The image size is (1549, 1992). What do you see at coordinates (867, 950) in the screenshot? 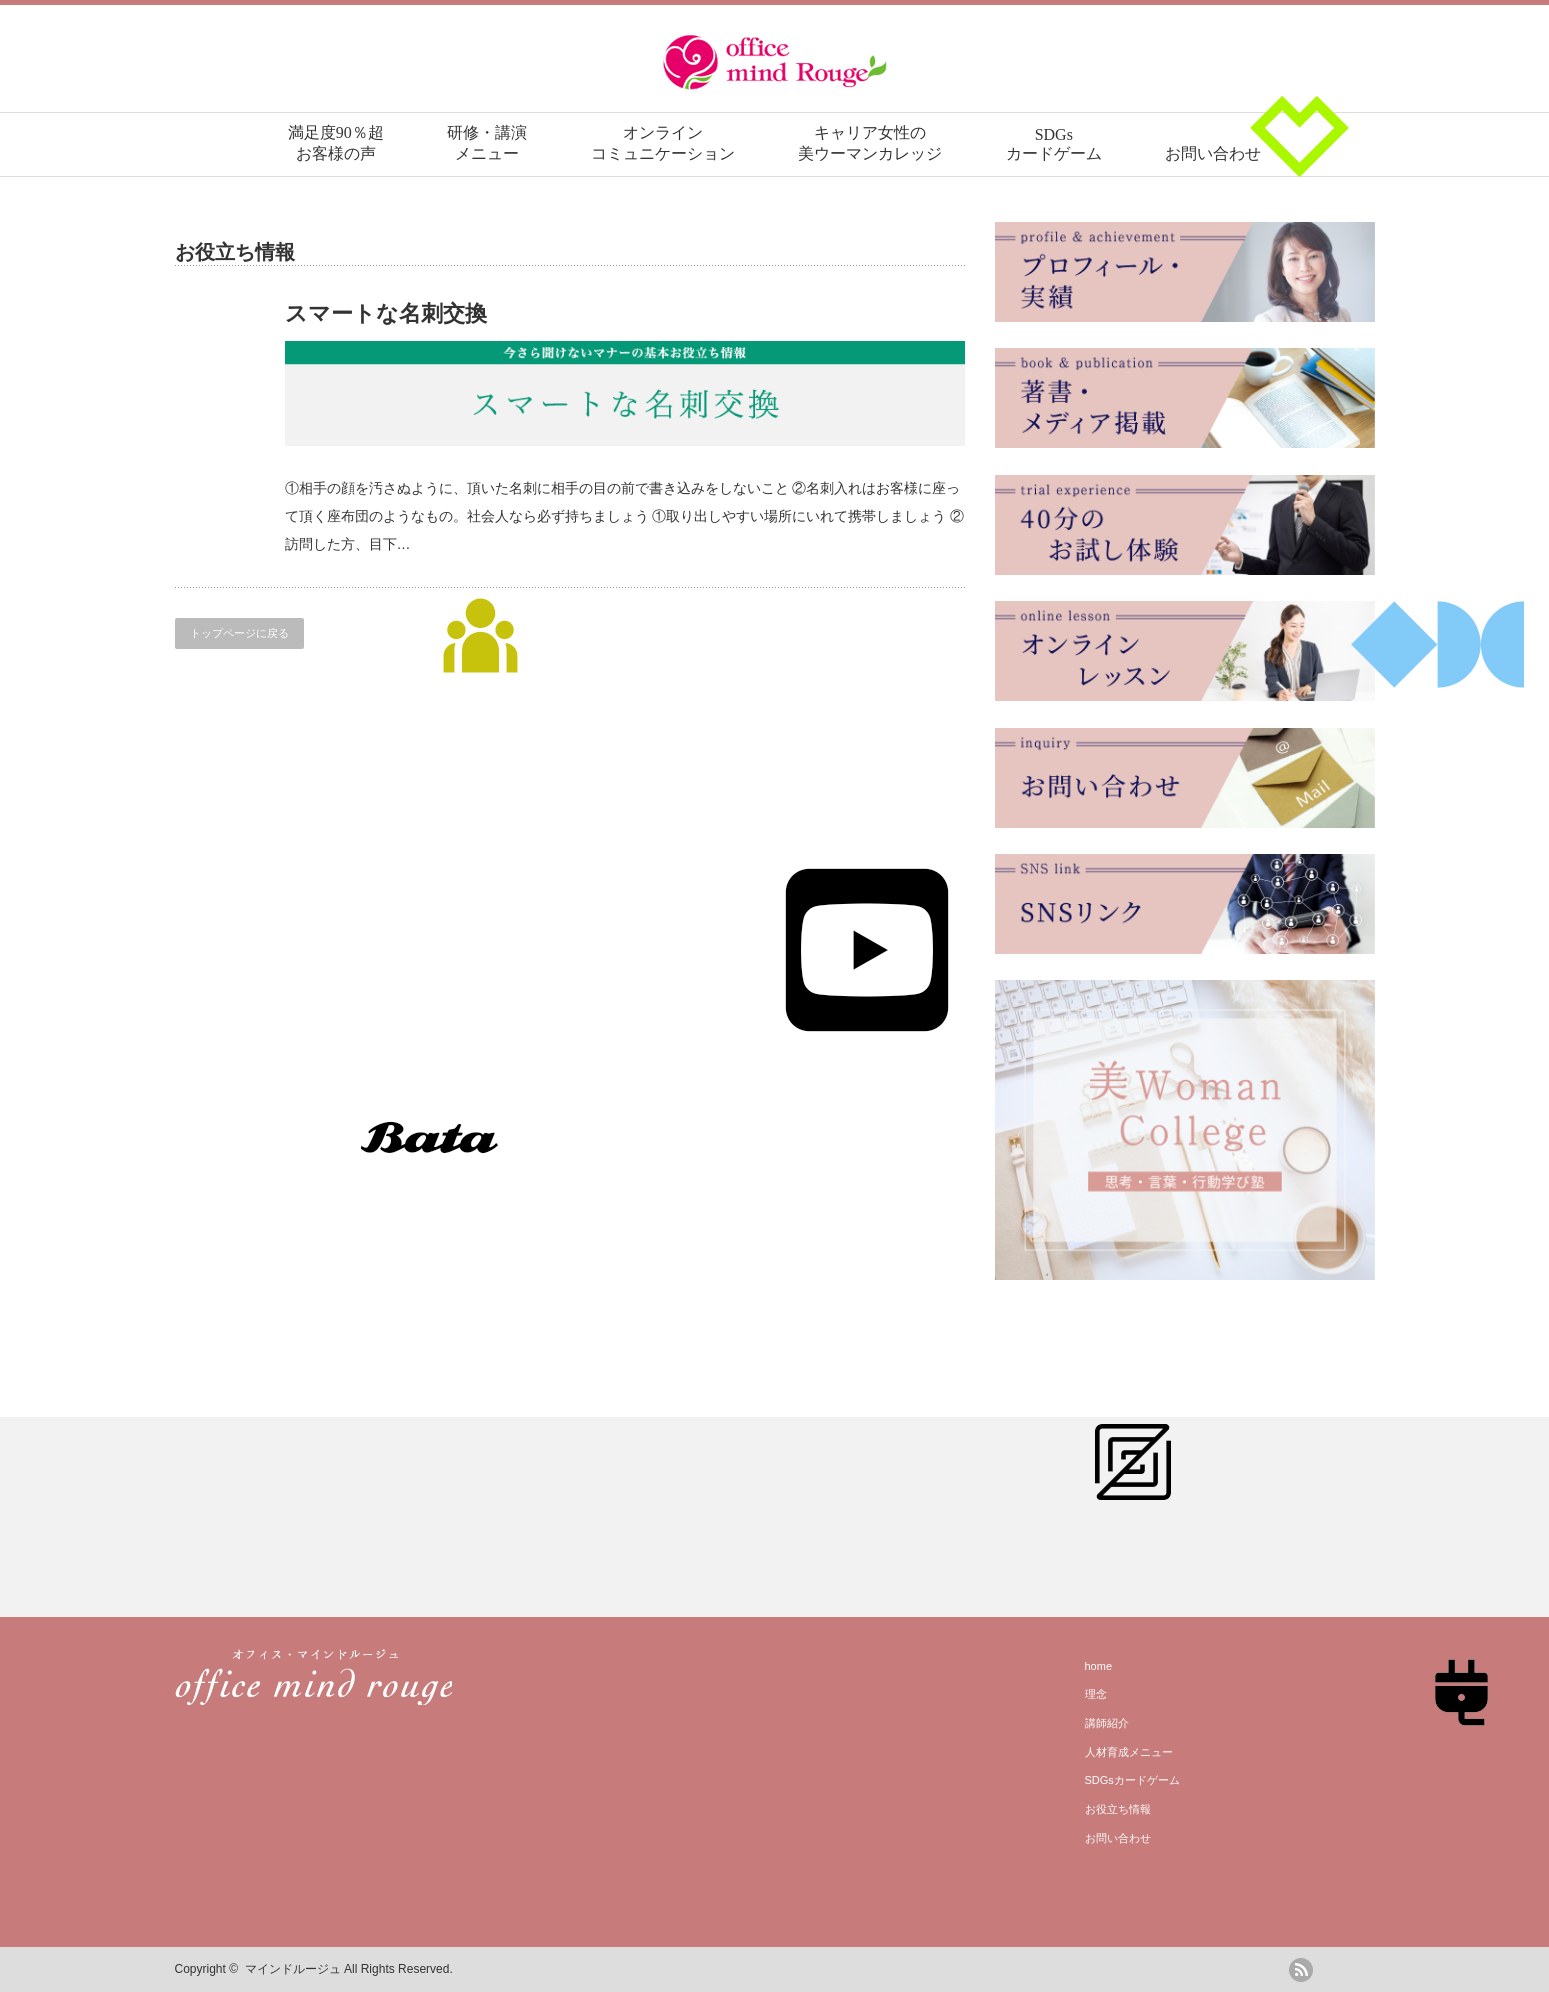
I see `open youtube` at bounding box center [867, 950].